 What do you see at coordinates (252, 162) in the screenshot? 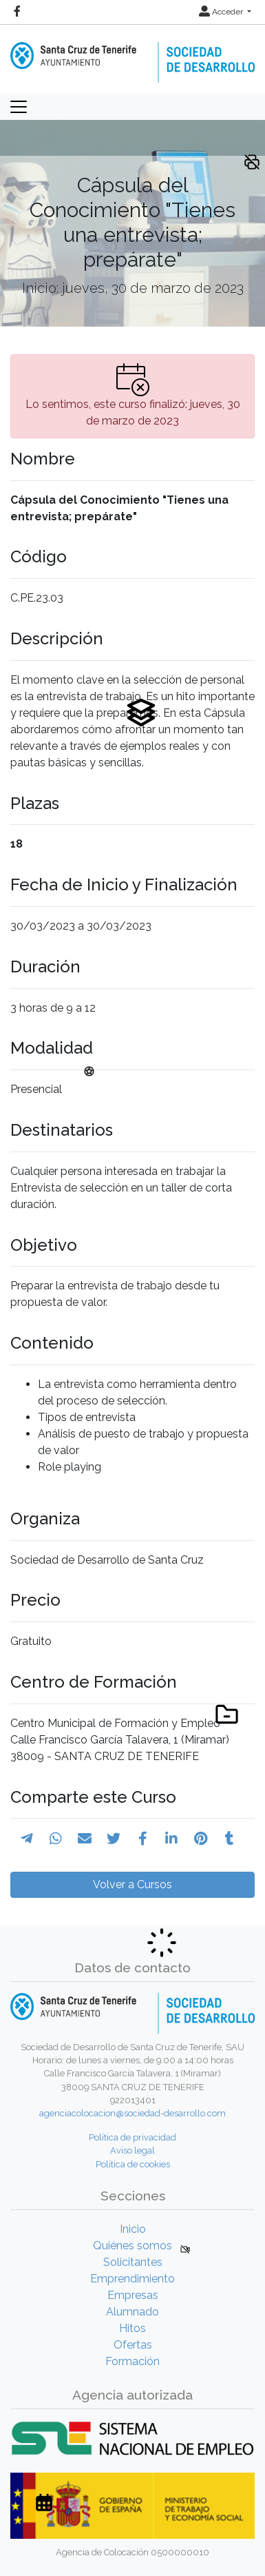
I see `printer unavailable or offline` at bounding box center [252, 162].